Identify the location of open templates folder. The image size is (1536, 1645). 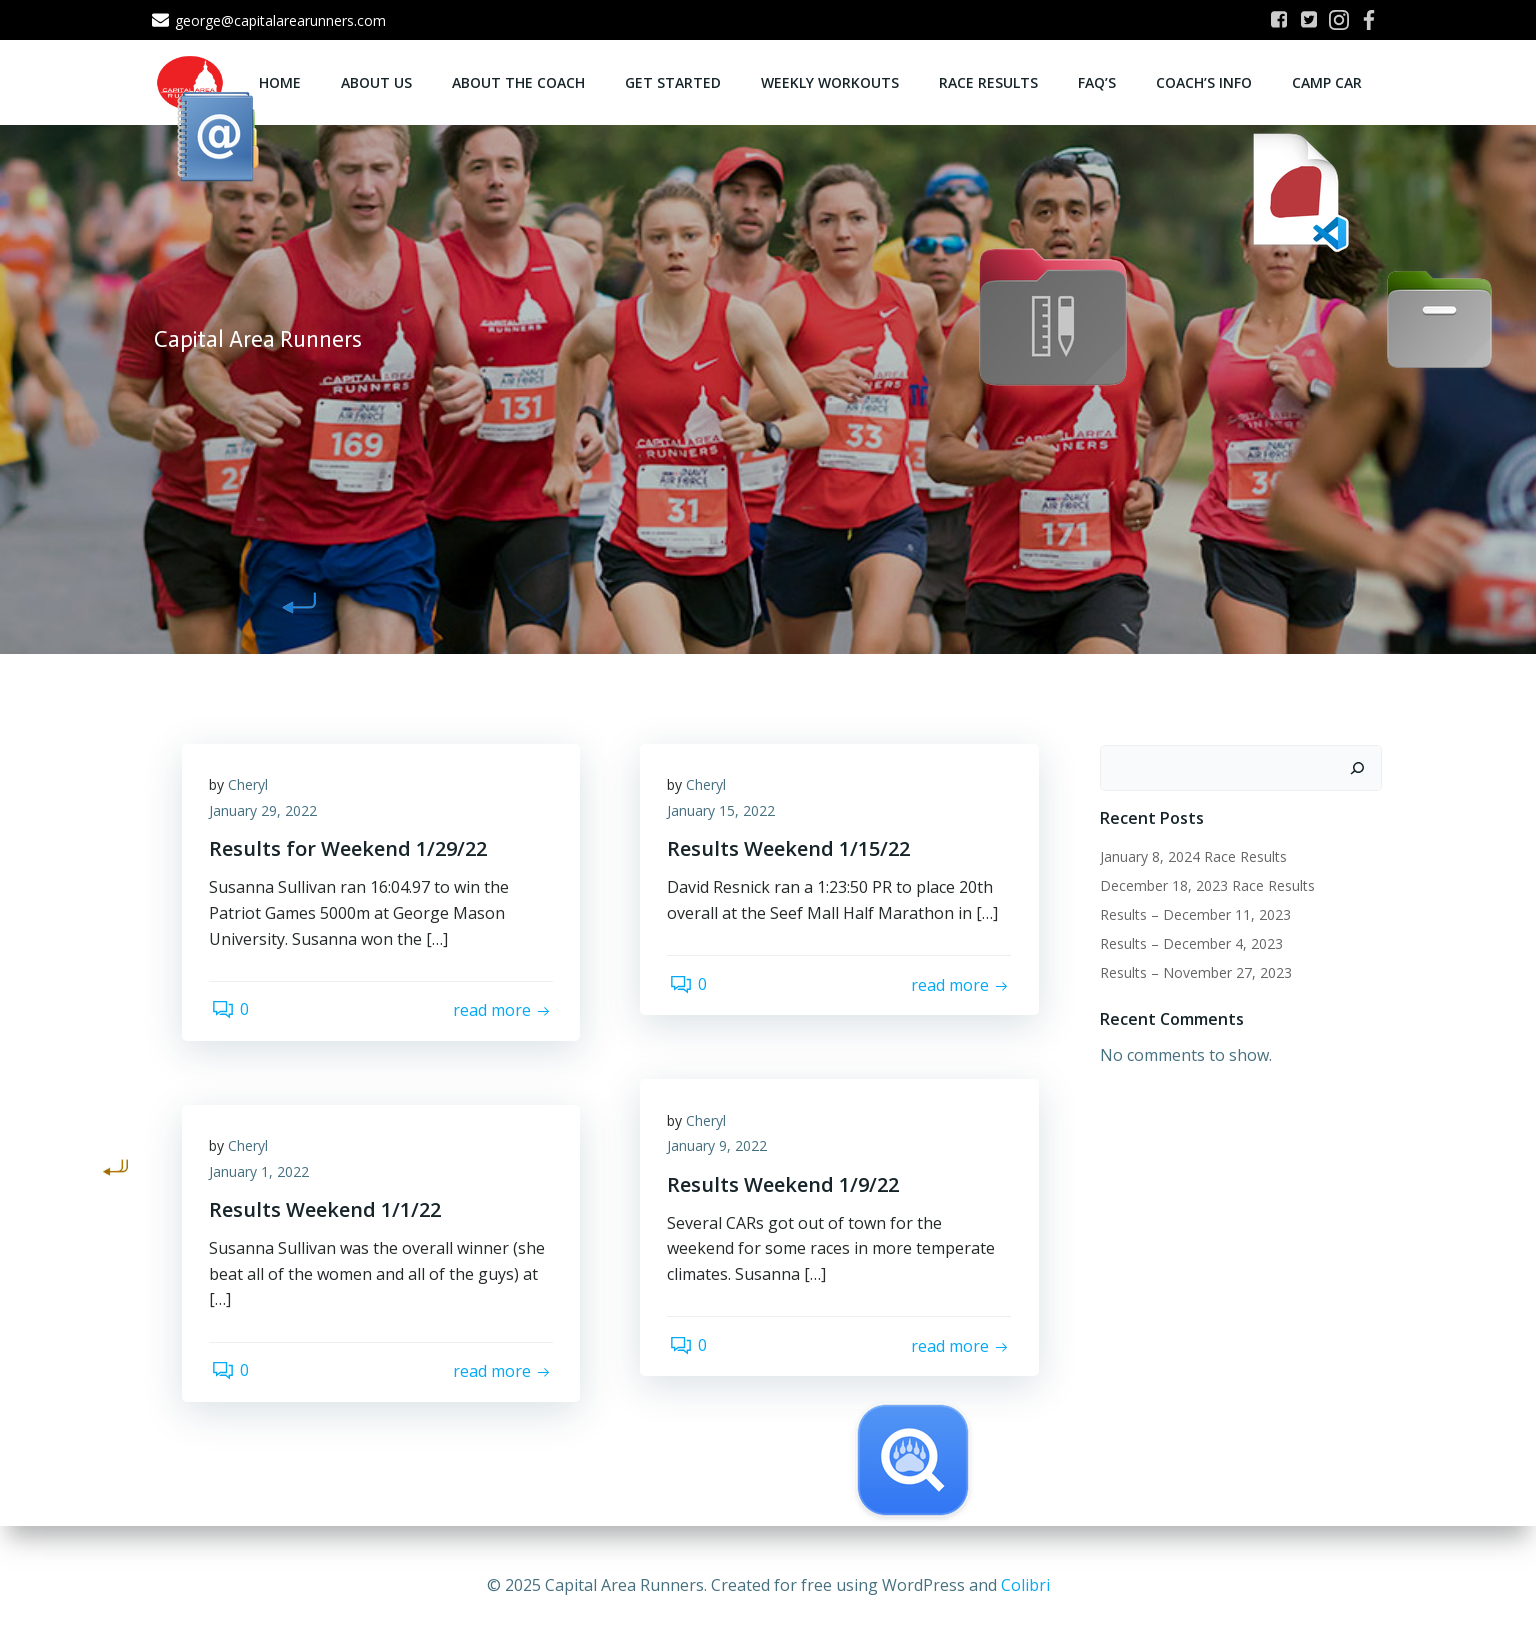
(1053, 317).